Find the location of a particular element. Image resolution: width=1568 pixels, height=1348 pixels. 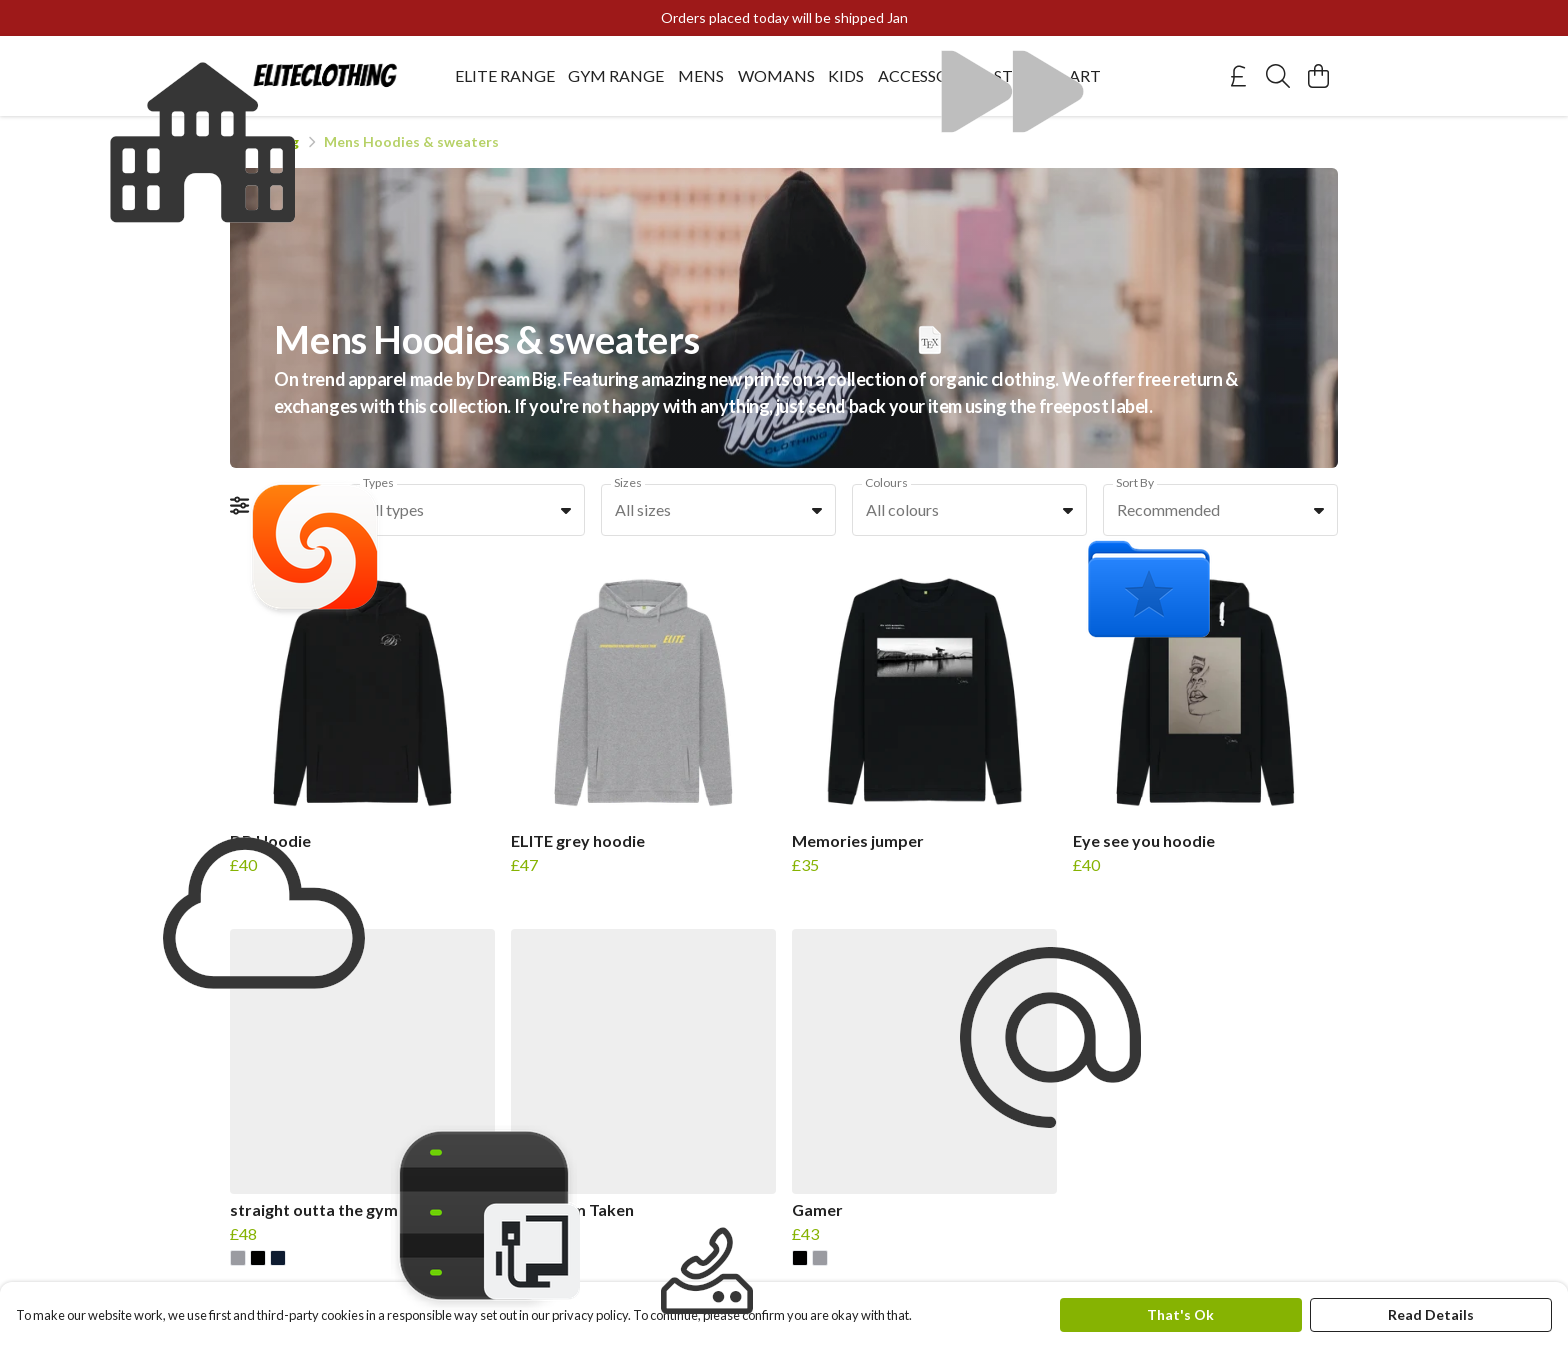

manage linked online accounts is located at coordinates (1050, 1037).